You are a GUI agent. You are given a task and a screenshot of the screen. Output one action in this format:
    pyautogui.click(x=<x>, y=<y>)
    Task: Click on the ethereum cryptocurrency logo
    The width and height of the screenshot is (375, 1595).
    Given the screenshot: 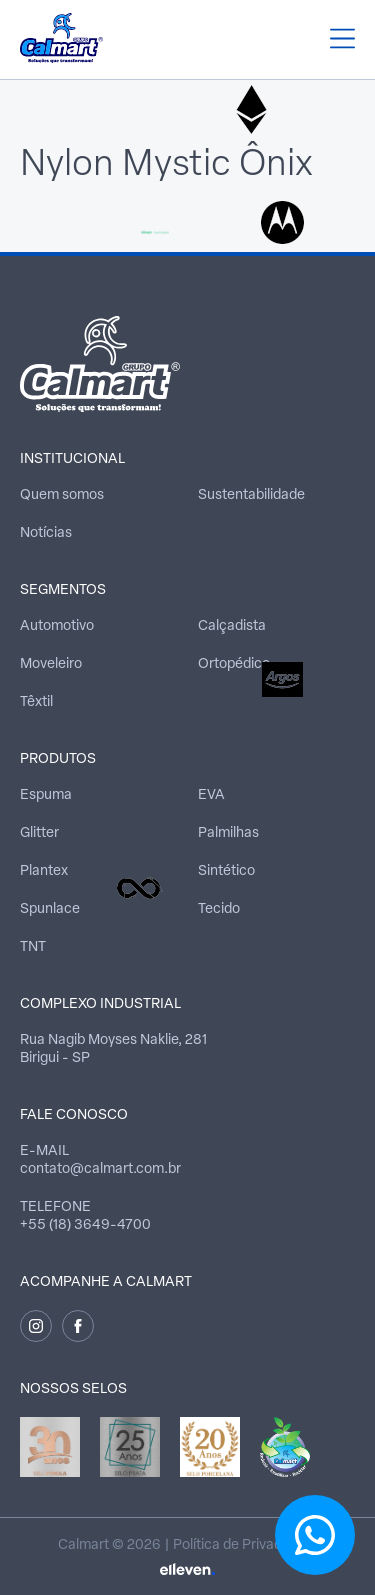 What is the action you would take?
    pyautogui.click(x=251, y=109)
    